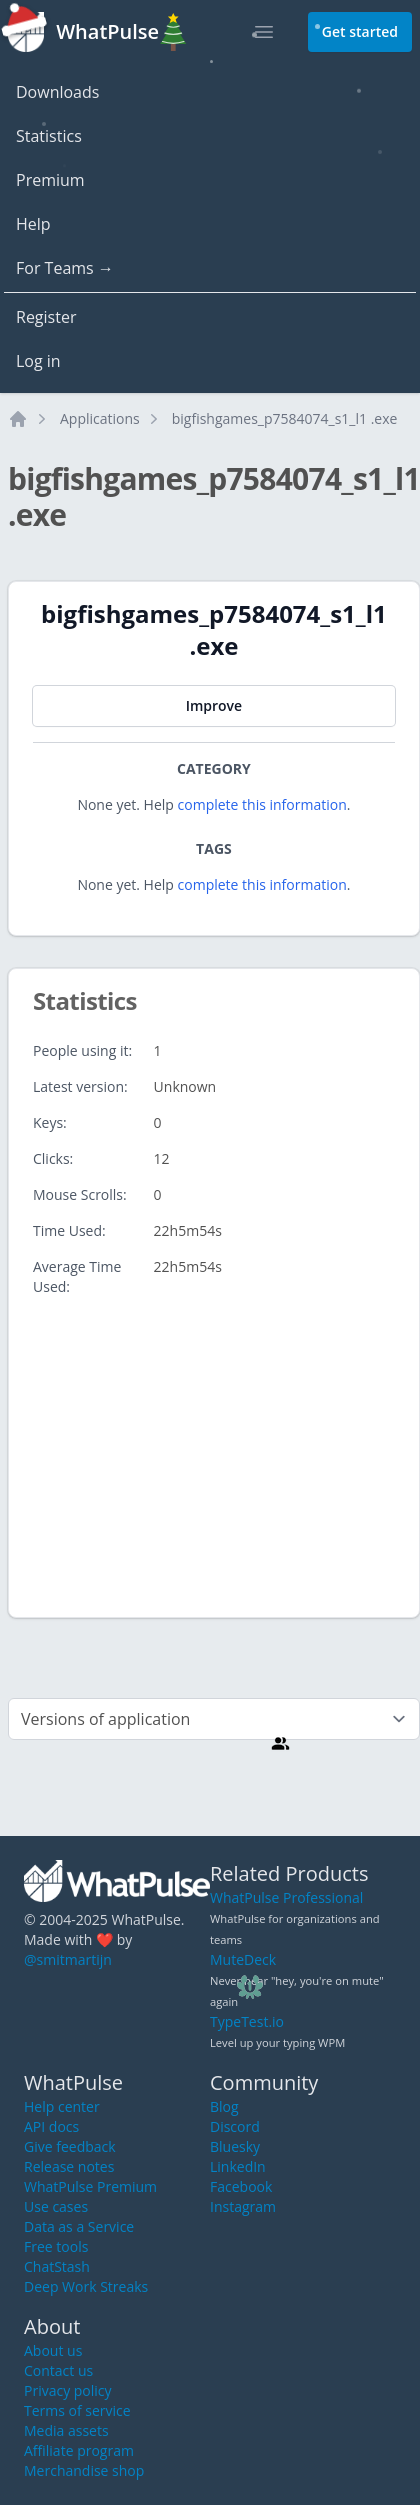 Image resolution: width=420 pixels, height=2505 pixels. I want to click on indicates first place or top ranking, so click(250, 1987).